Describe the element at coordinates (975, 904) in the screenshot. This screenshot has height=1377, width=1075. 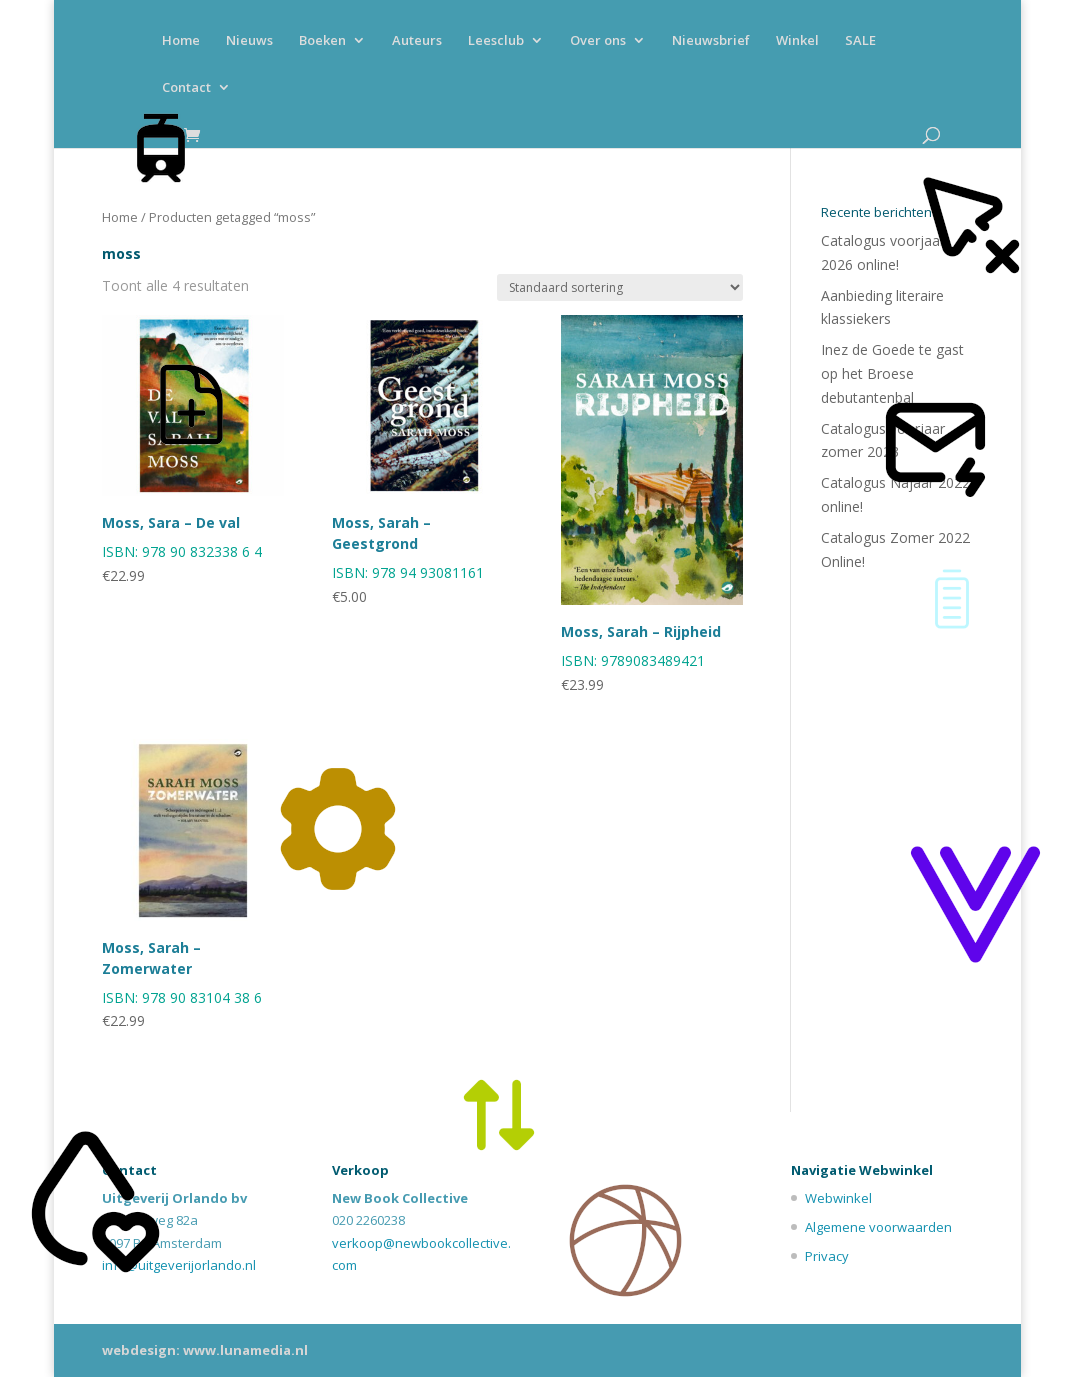
I see `Vue.js framework logo` at that location.